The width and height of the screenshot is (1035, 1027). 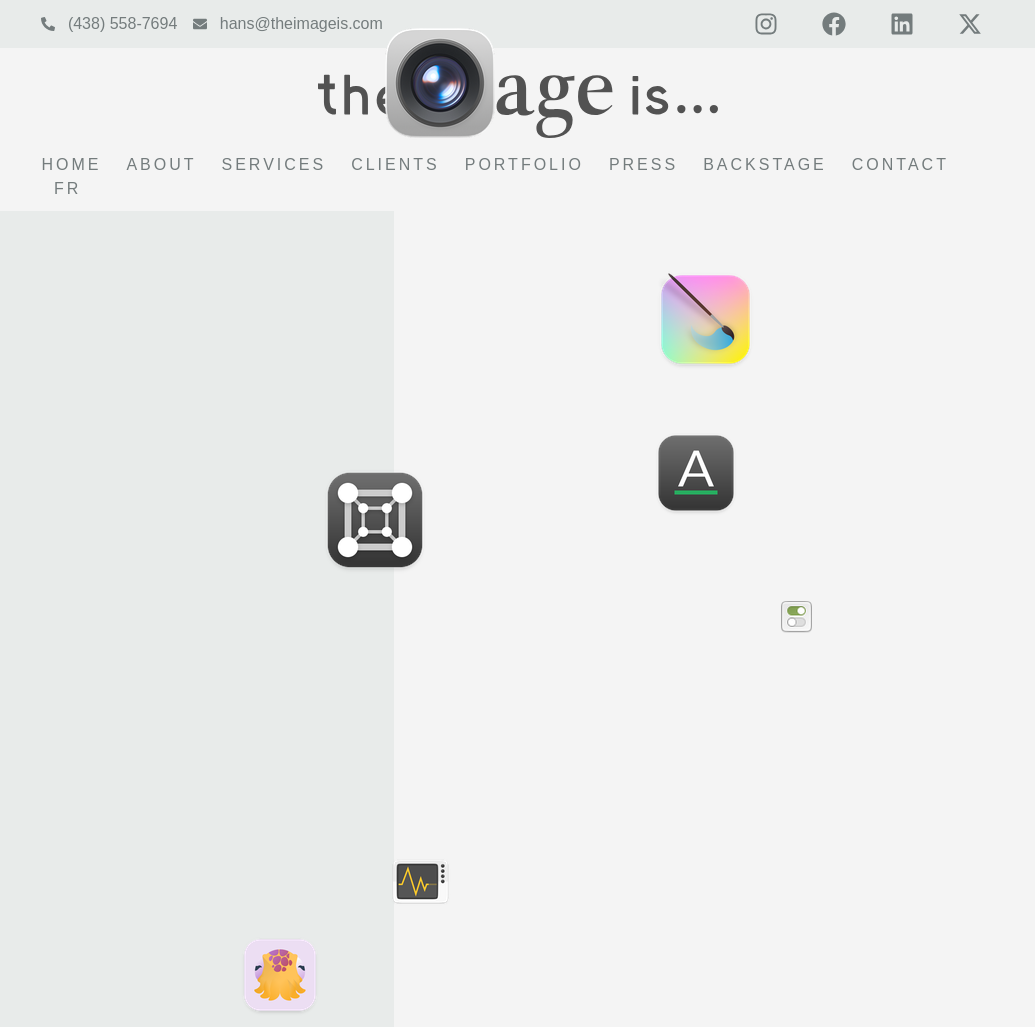 What do you see at coordinates (280, 975) in the screenshot?
I see `open the cuttlefish icon viewer app` at bounding box center [280, 975].